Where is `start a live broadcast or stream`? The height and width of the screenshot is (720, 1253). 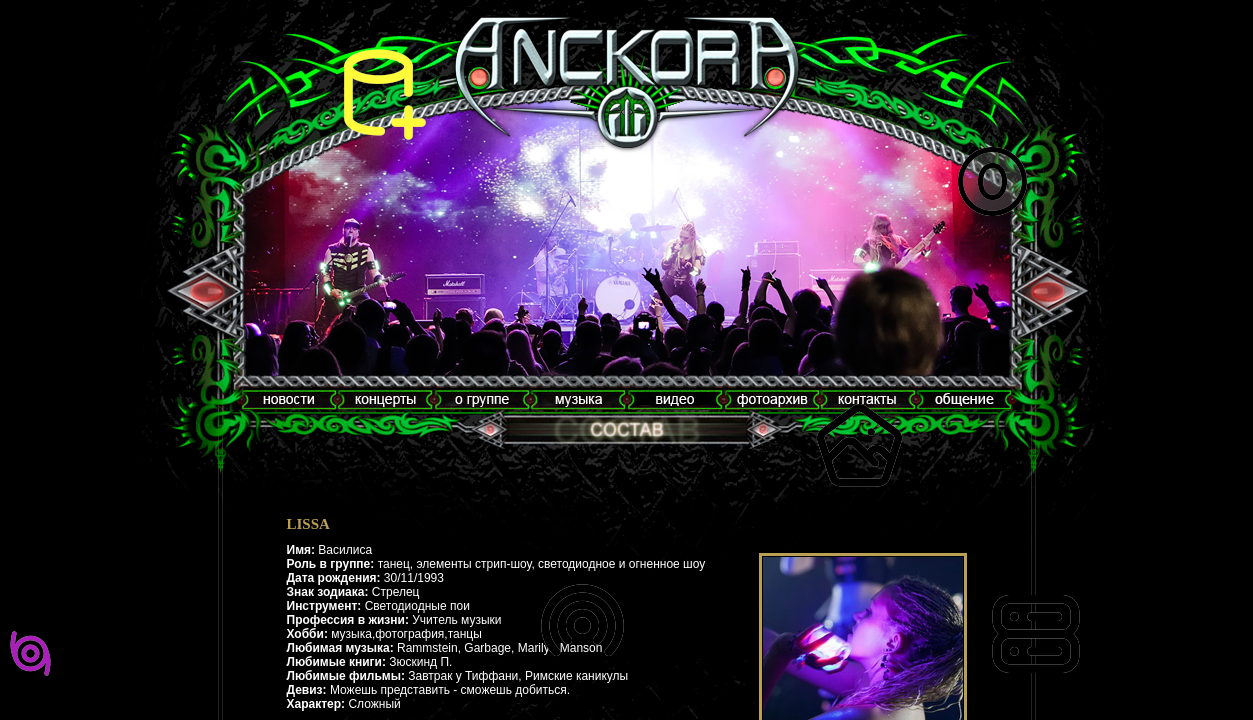
start a live broadcast or stream is located at coordinates (582, 621).